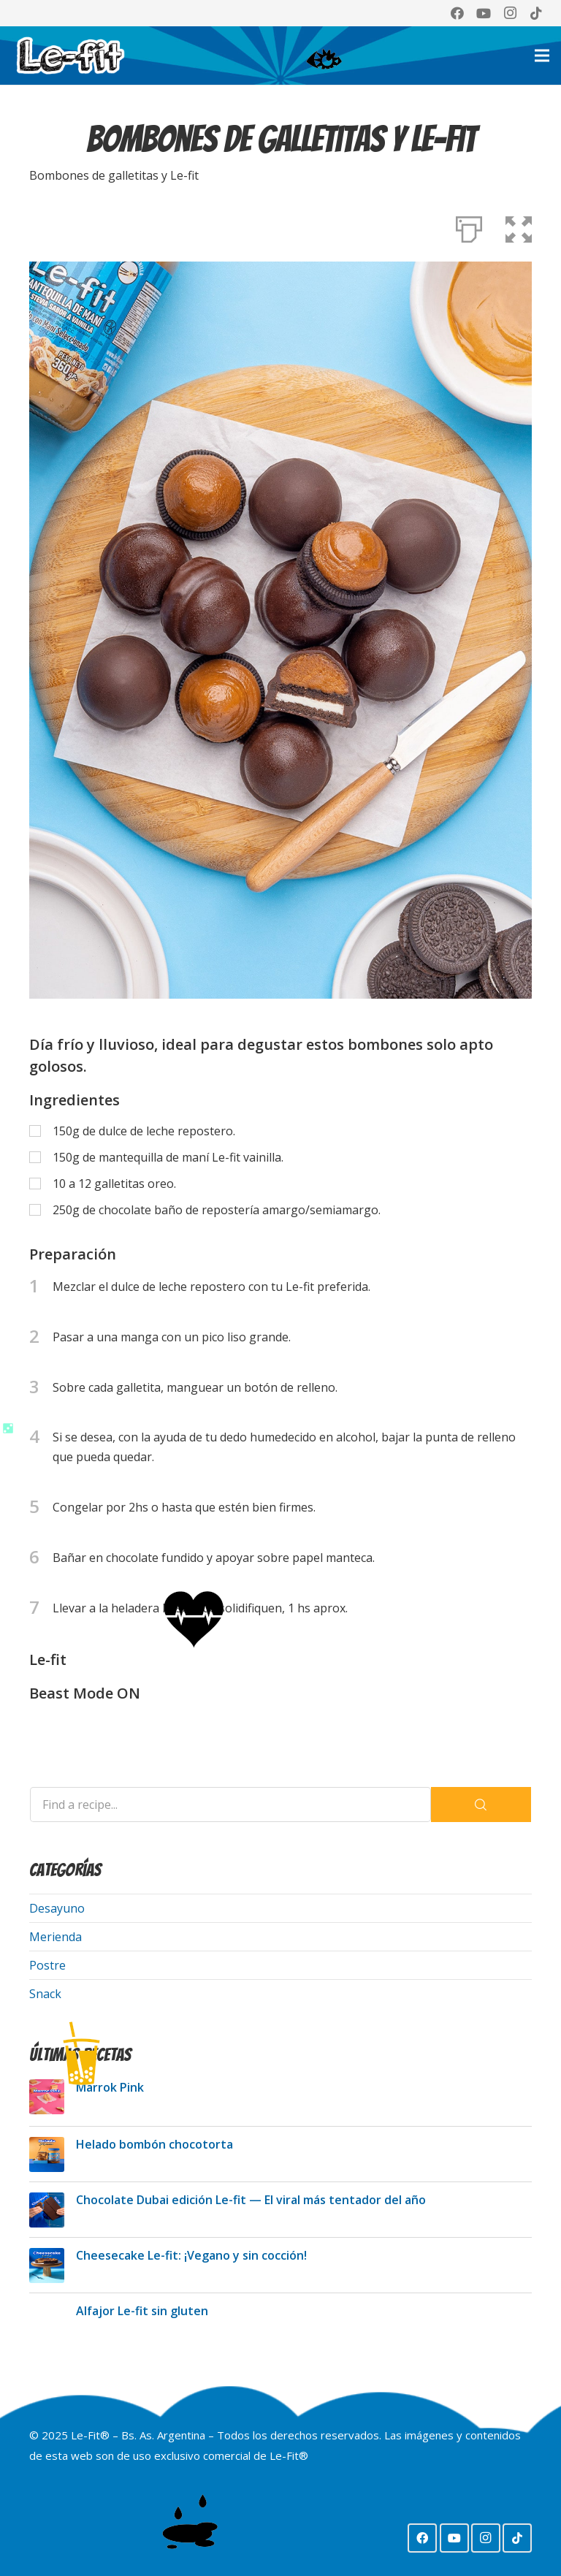  Describe the element at coordinates (194, 1620) in the screenshot. I see `view health or fitness tracking data` at that location.